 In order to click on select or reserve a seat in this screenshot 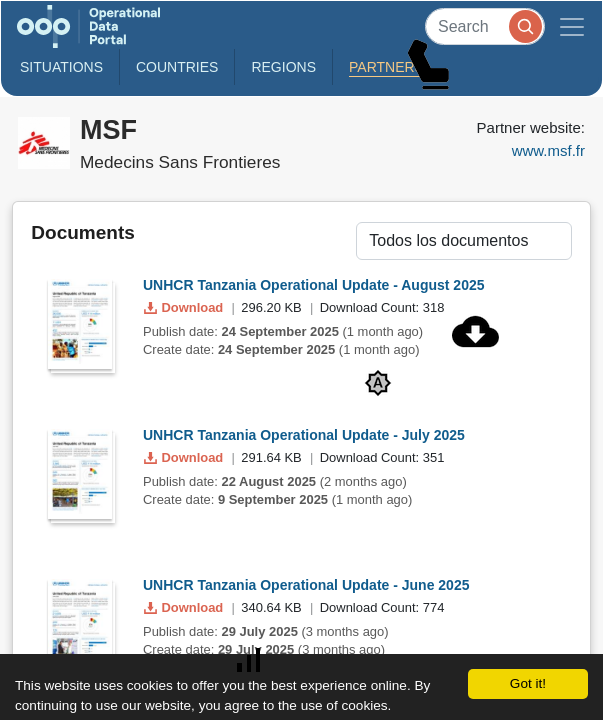, I will do `click(427, 64)`.